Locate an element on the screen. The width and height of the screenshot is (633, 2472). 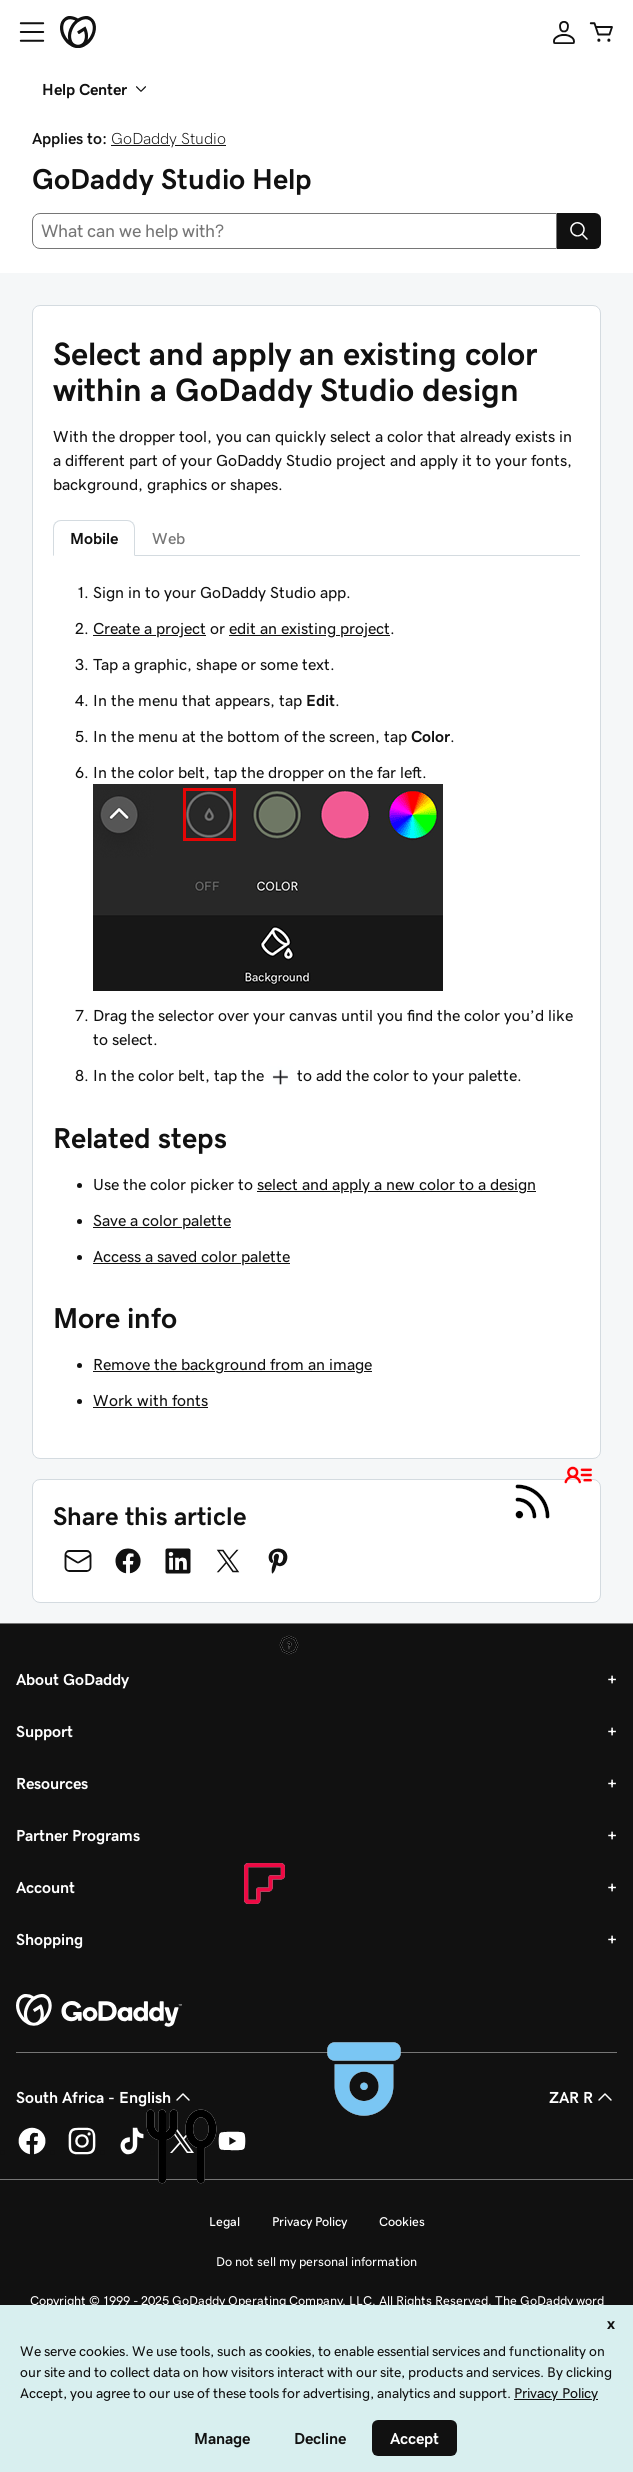
access help or support is located at coordinates (289, 1645).